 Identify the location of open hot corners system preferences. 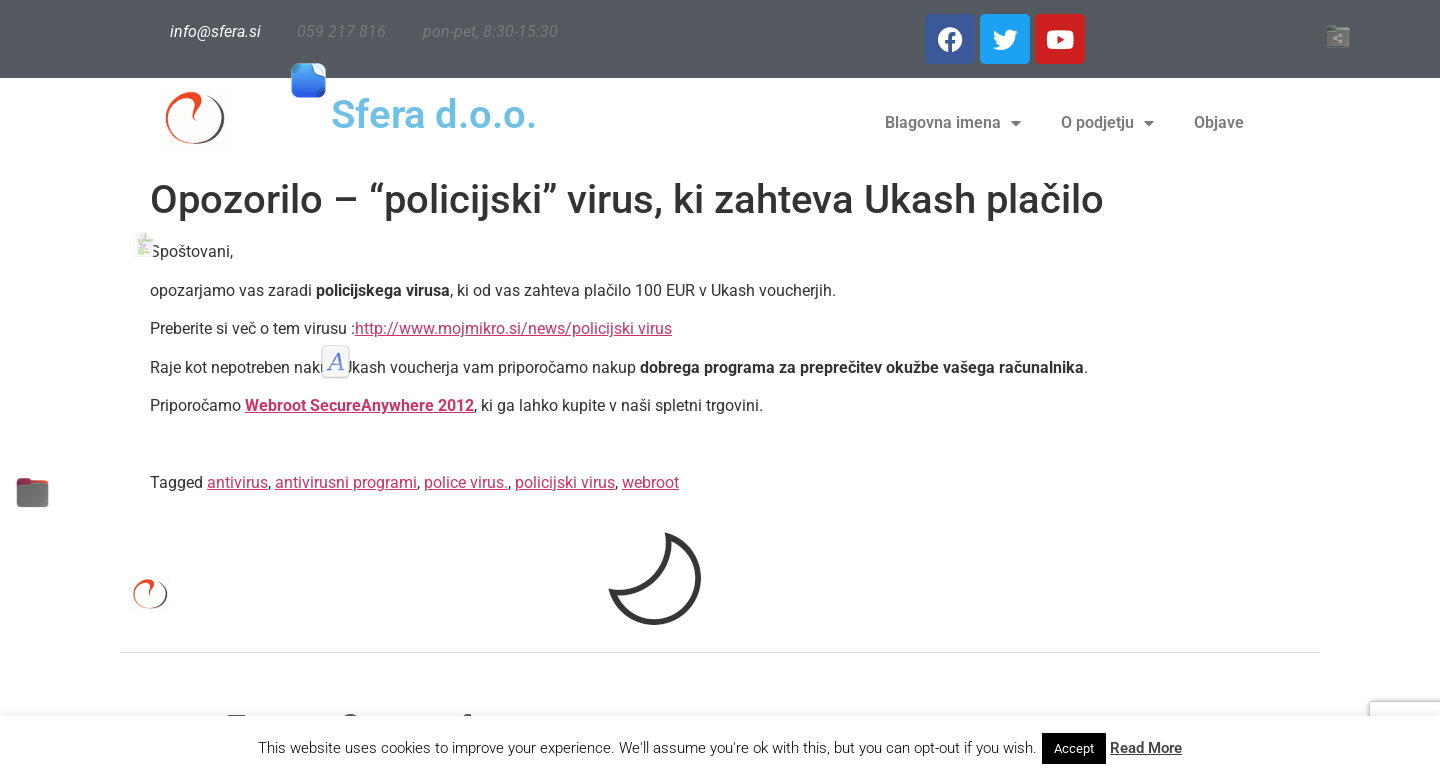
(308, 80).